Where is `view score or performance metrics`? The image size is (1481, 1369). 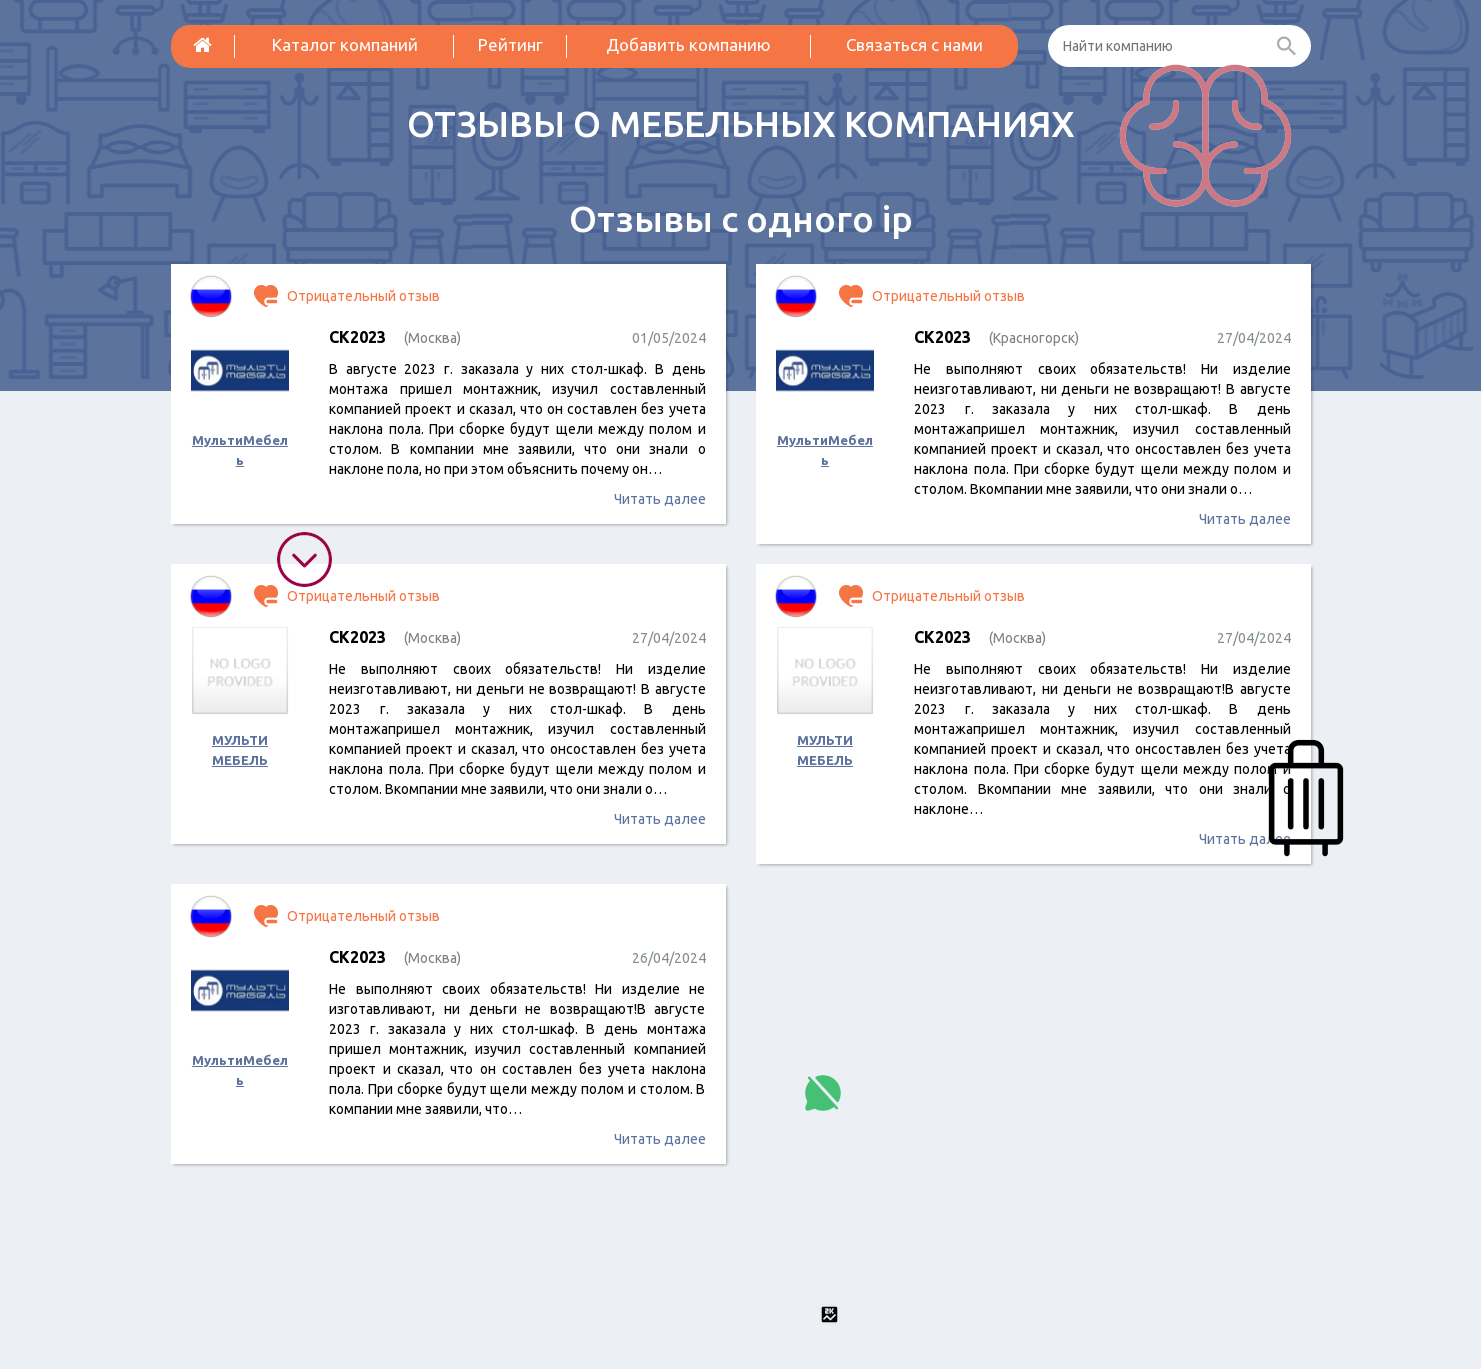 view score or performance metrics is located at coordinates (829, 1314).